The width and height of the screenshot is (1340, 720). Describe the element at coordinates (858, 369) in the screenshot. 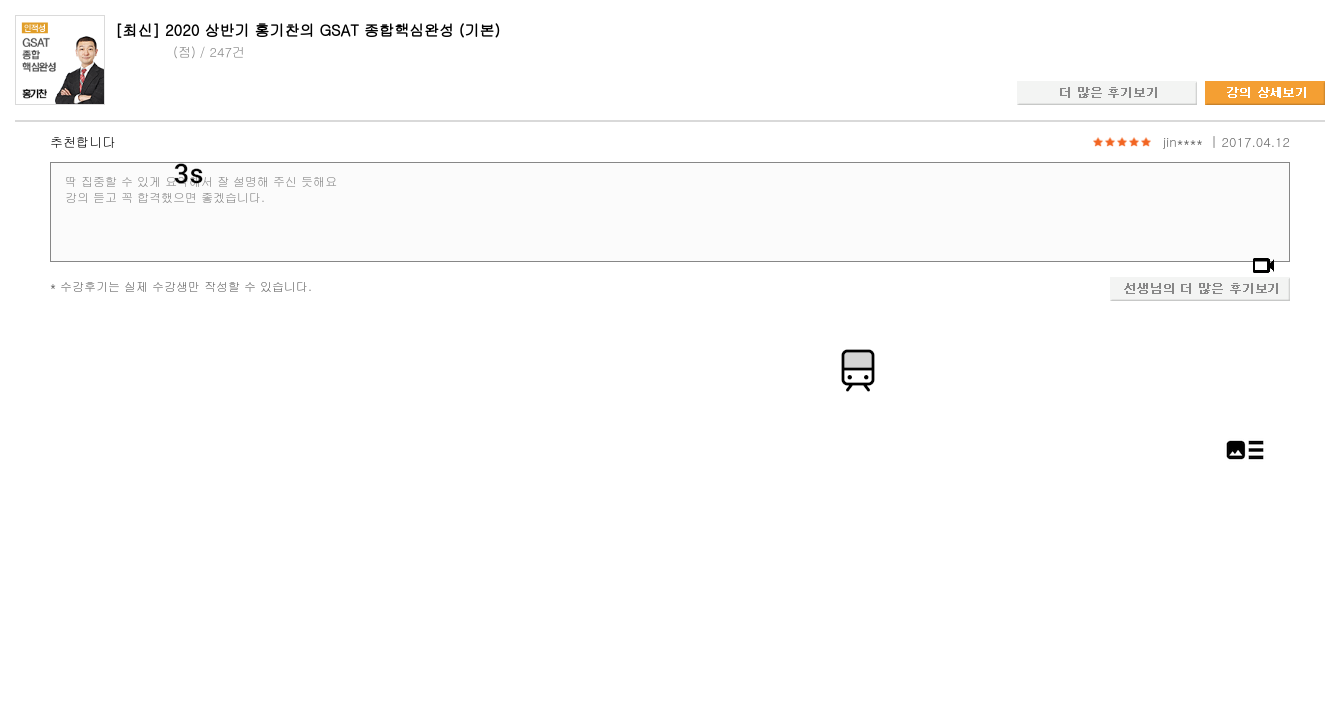

I see `access train schedules or rail services` at that location.